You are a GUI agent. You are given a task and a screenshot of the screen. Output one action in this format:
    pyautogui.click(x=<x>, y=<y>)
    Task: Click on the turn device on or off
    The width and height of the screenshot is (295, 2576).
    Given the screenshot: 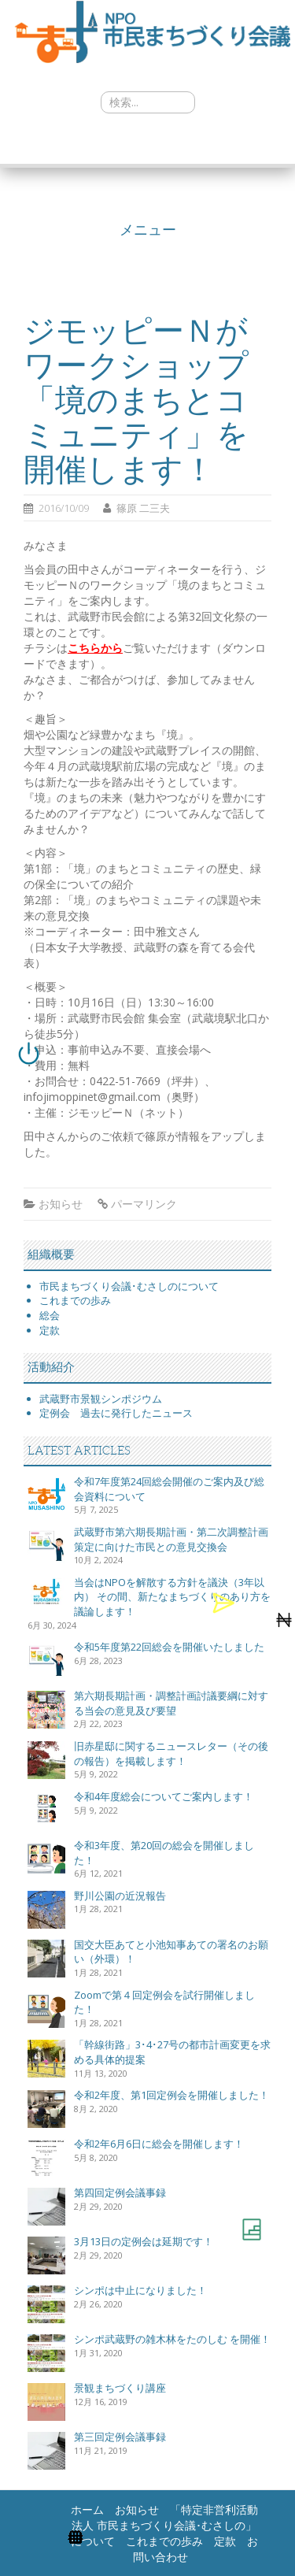 What is the action you would take?
    pyautogui.click(x=28, y=1053)
    